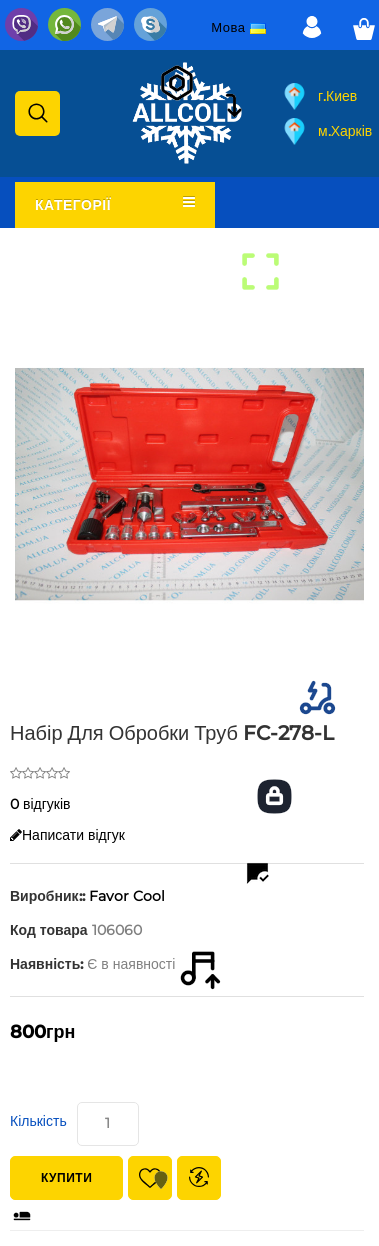  Describe the element at coordinates (199, 968) in the screenshot. I see `increase music volume` at that location.